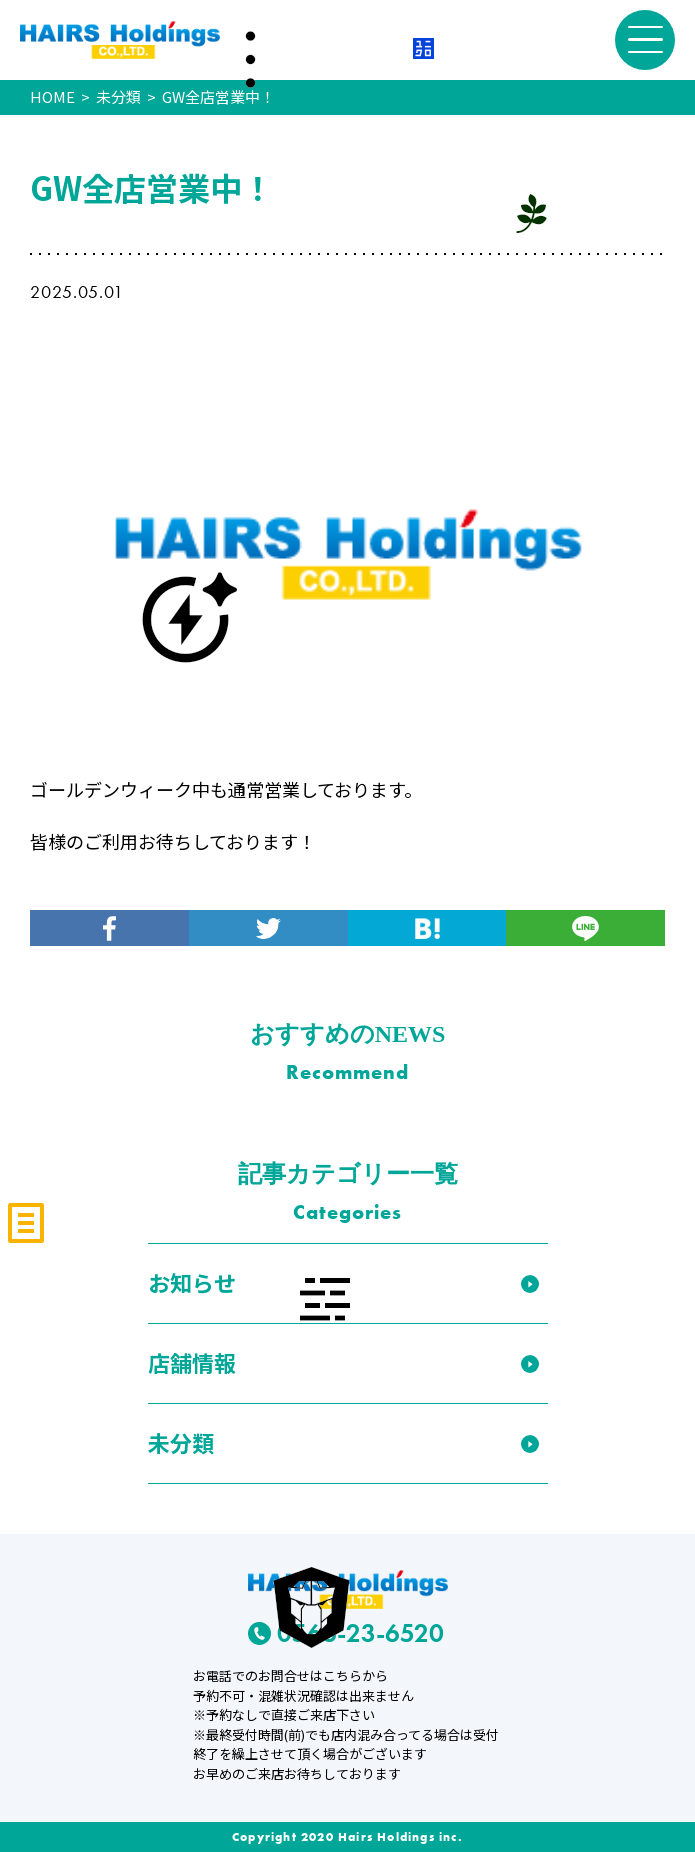  What do you see at coordinates (26, 1223) in the screenshot?
I see `view file list or document directory` at bounding box center [26, 1223].